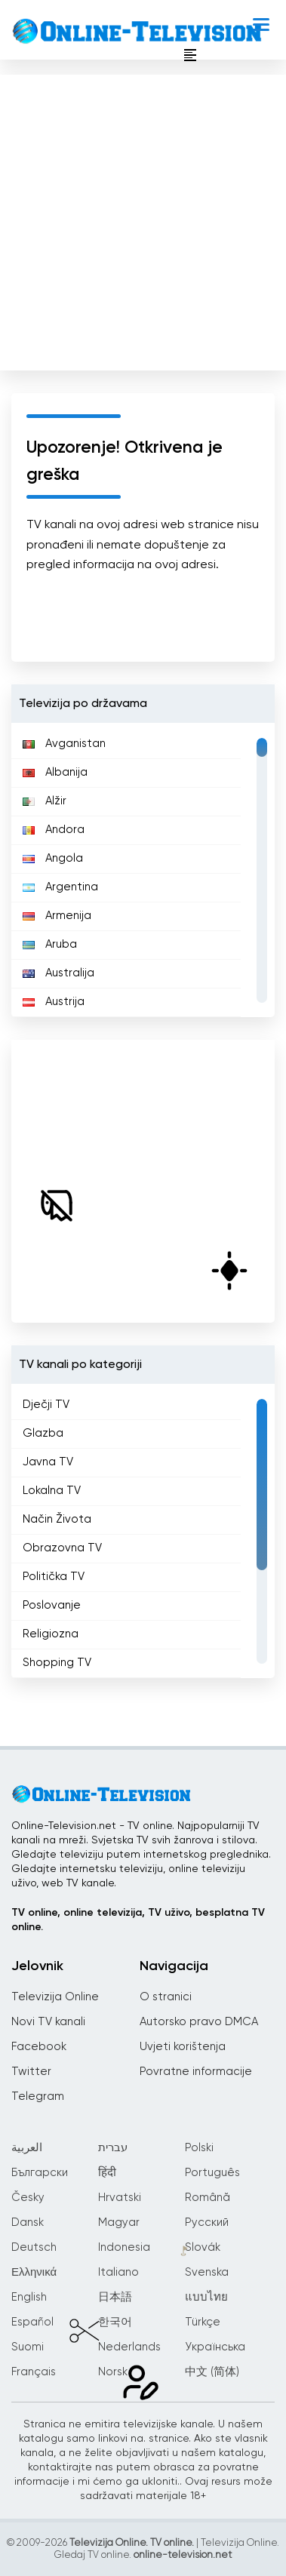 This screenshot has width=286, height=2576. I want to click on center-align keyframes on the timeline, so click(229, 1271).